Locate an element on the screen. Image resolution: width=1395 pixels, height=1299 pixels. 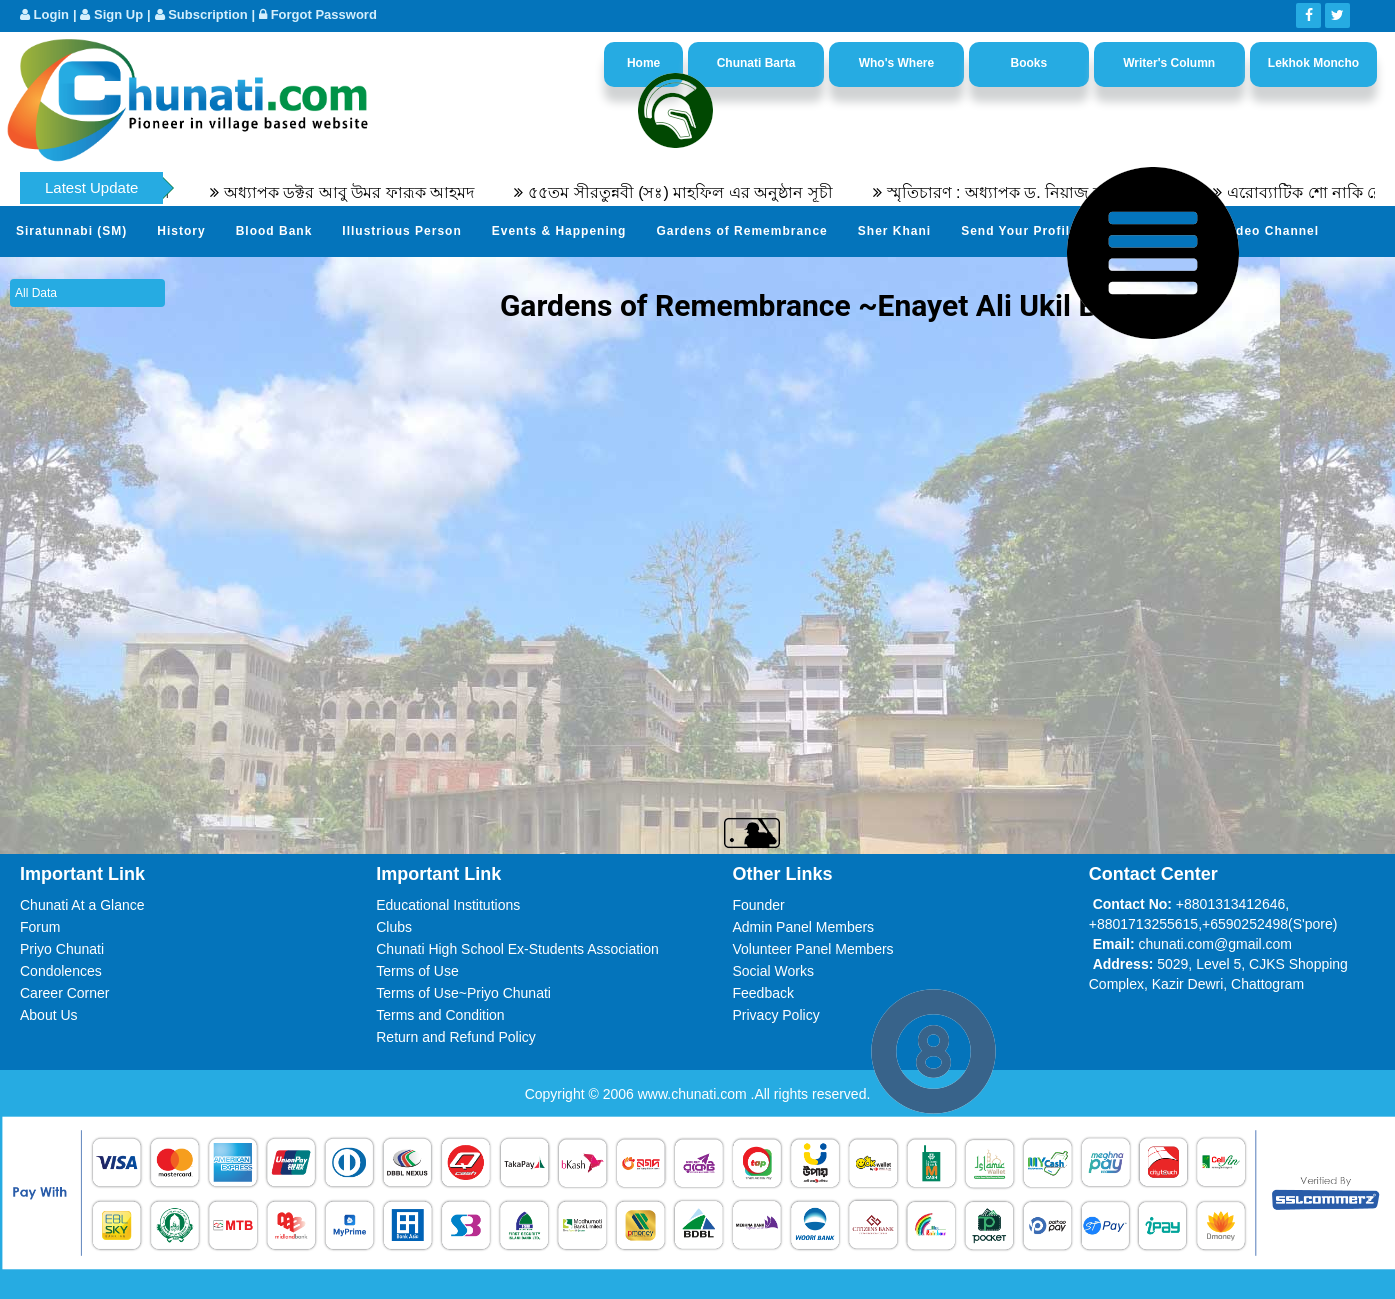
MAAS (Metal as a Service) logo is located at coordinates (1153, 253).